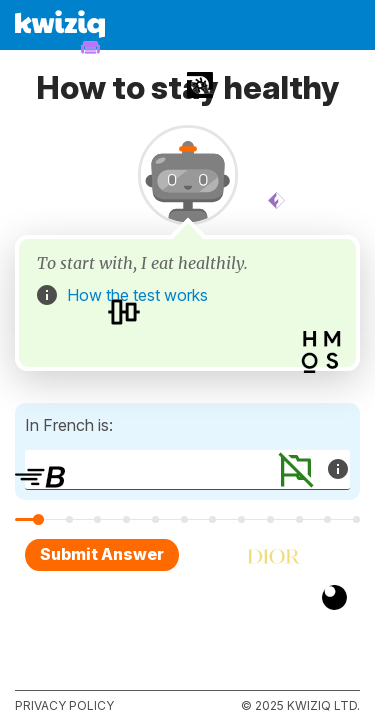  What do you see at coordinates (321, 352) in the screenshot?
I see `harmonyos operating system logo` at bounding box center [321, 352].